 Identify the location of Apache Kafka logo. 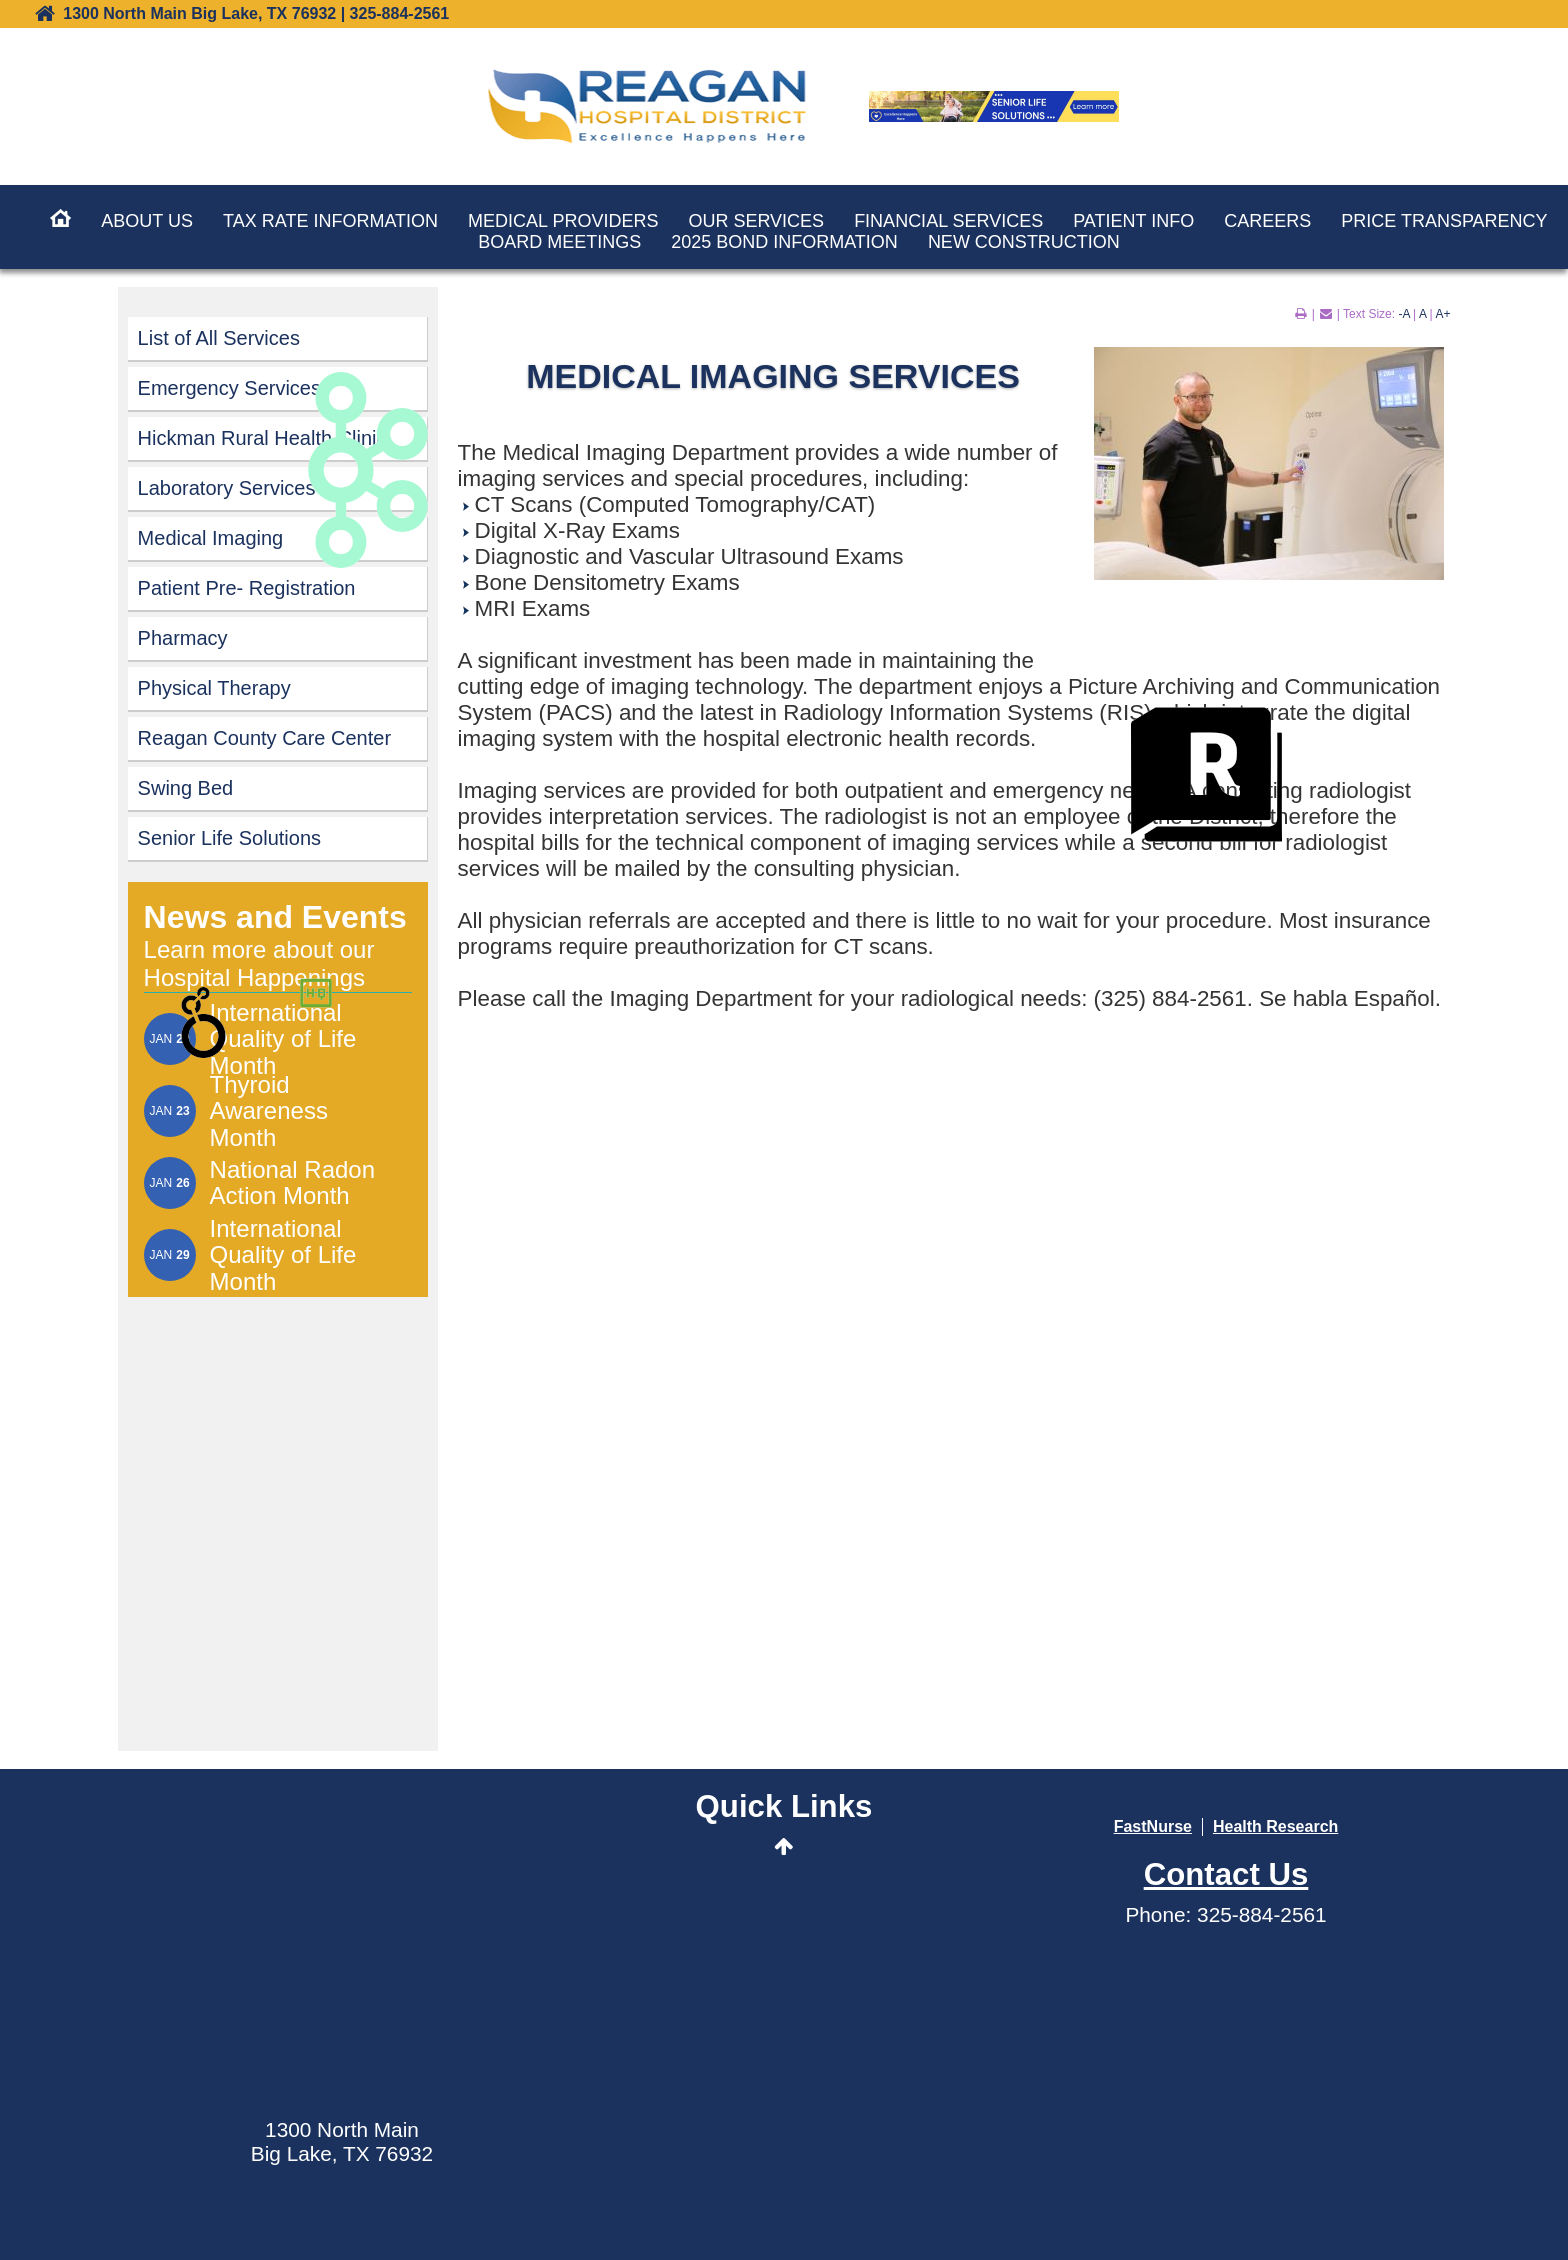
(368, 470).